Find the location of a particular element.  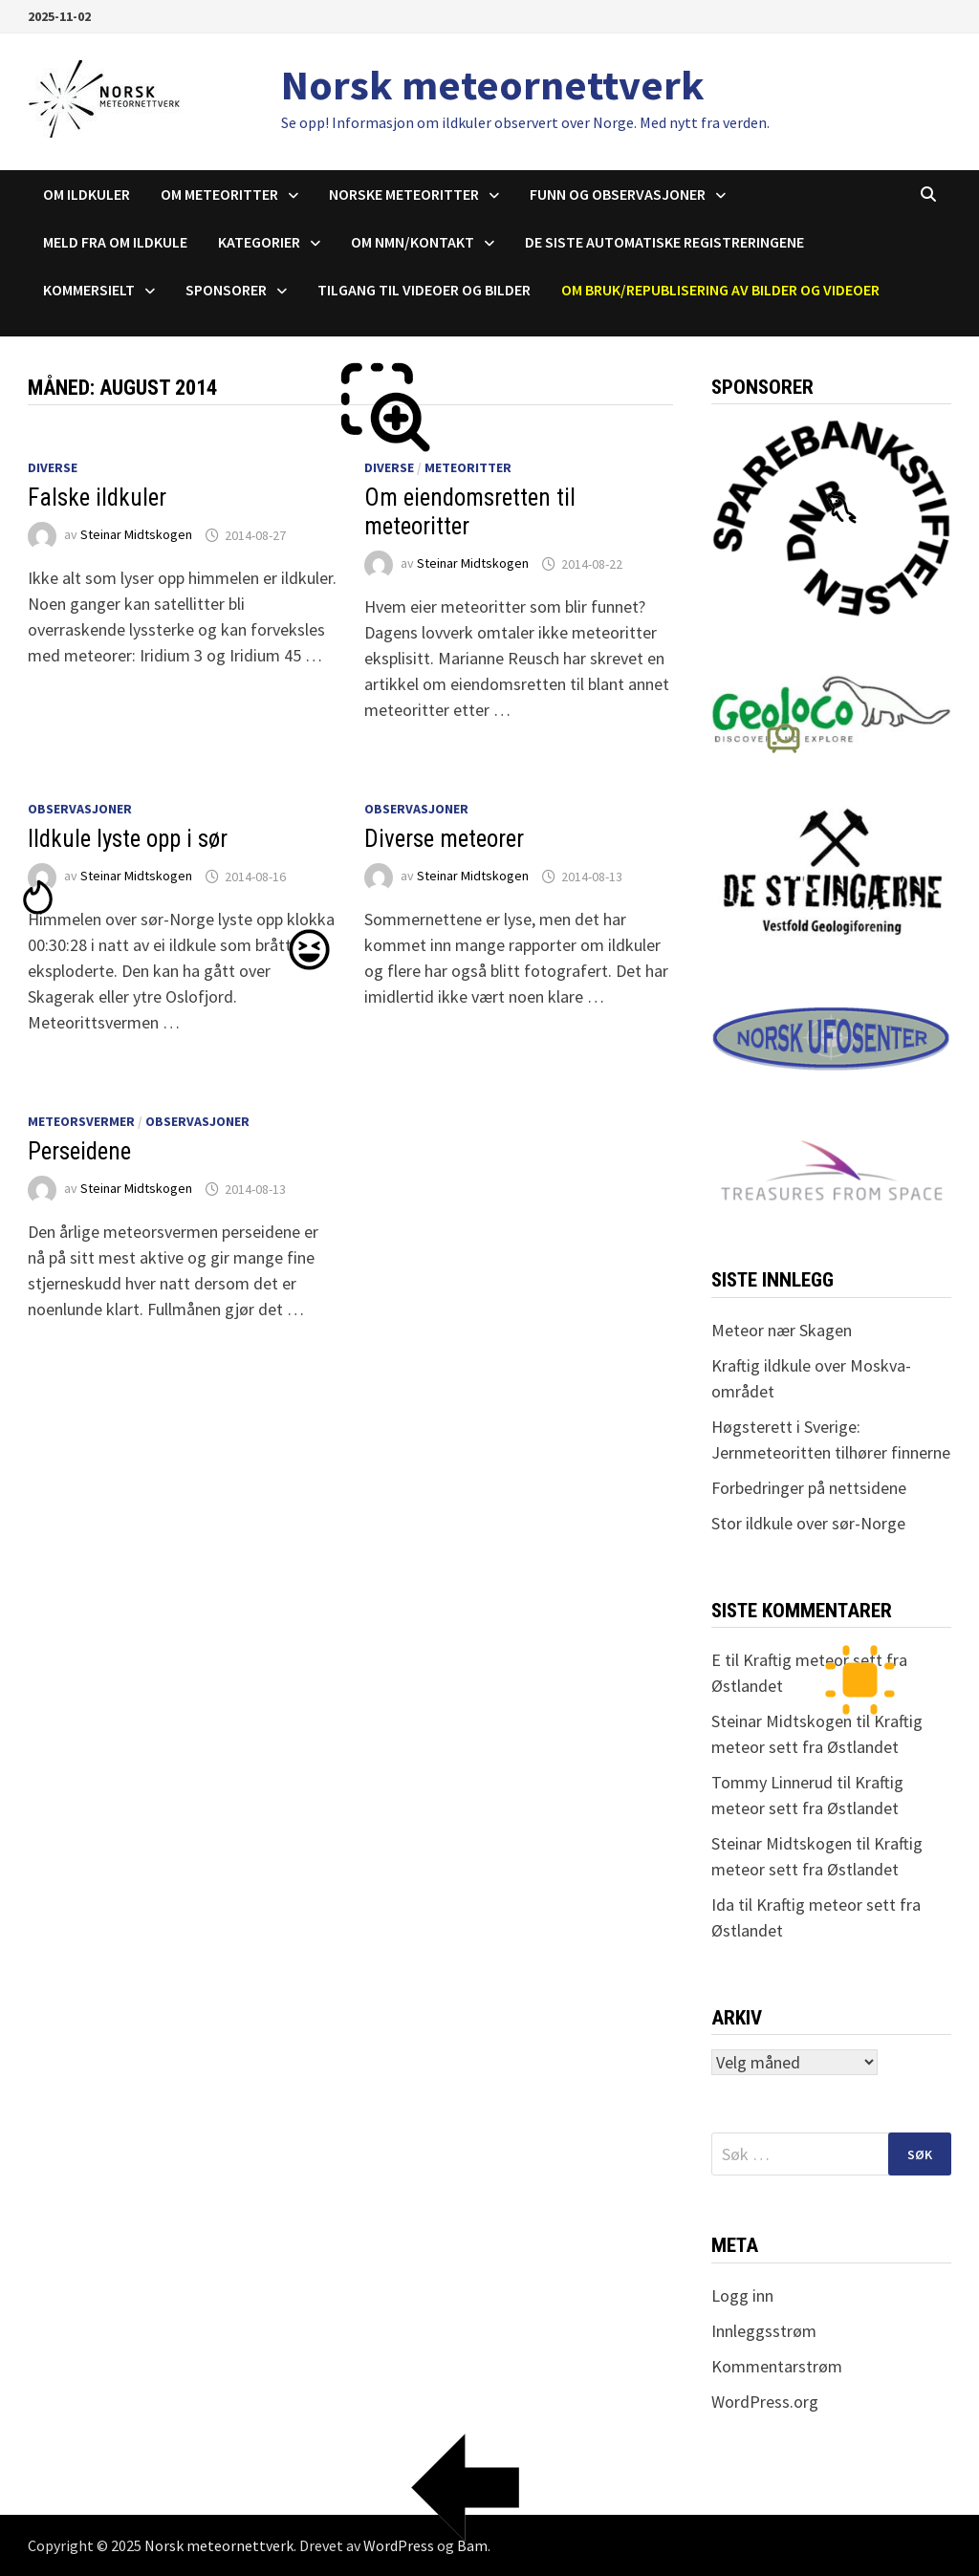

react with a laughing emoji is located at coordinates (309, 949).